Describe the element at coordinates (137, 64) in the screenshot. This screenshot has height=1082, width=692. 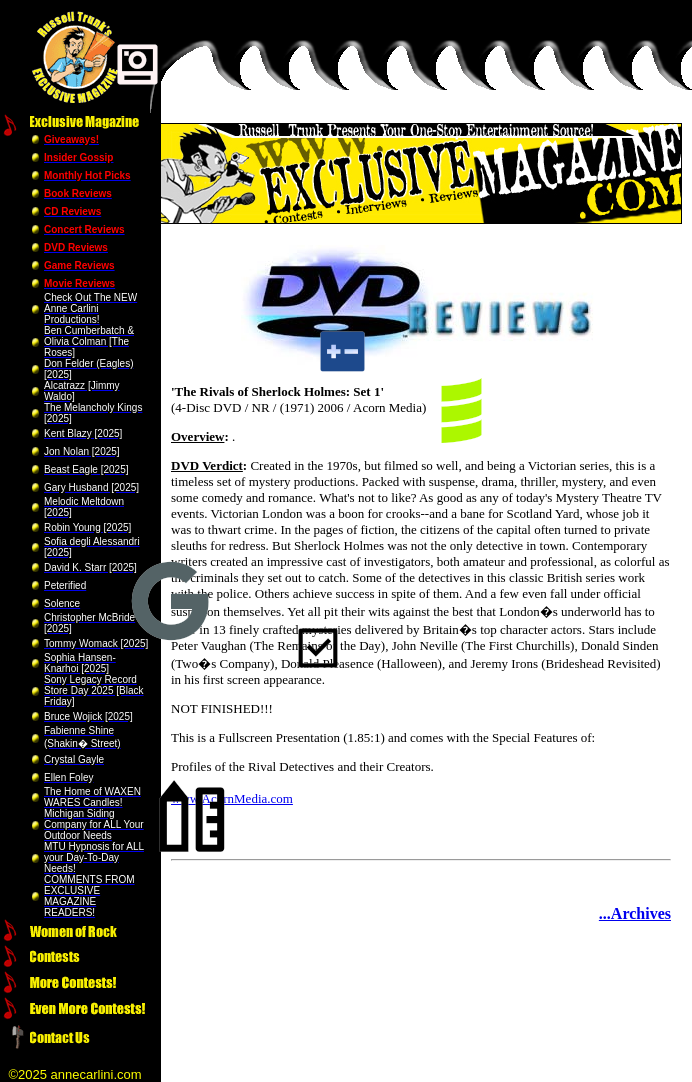
I see `access photo gallery or instant camera feature` at that location.